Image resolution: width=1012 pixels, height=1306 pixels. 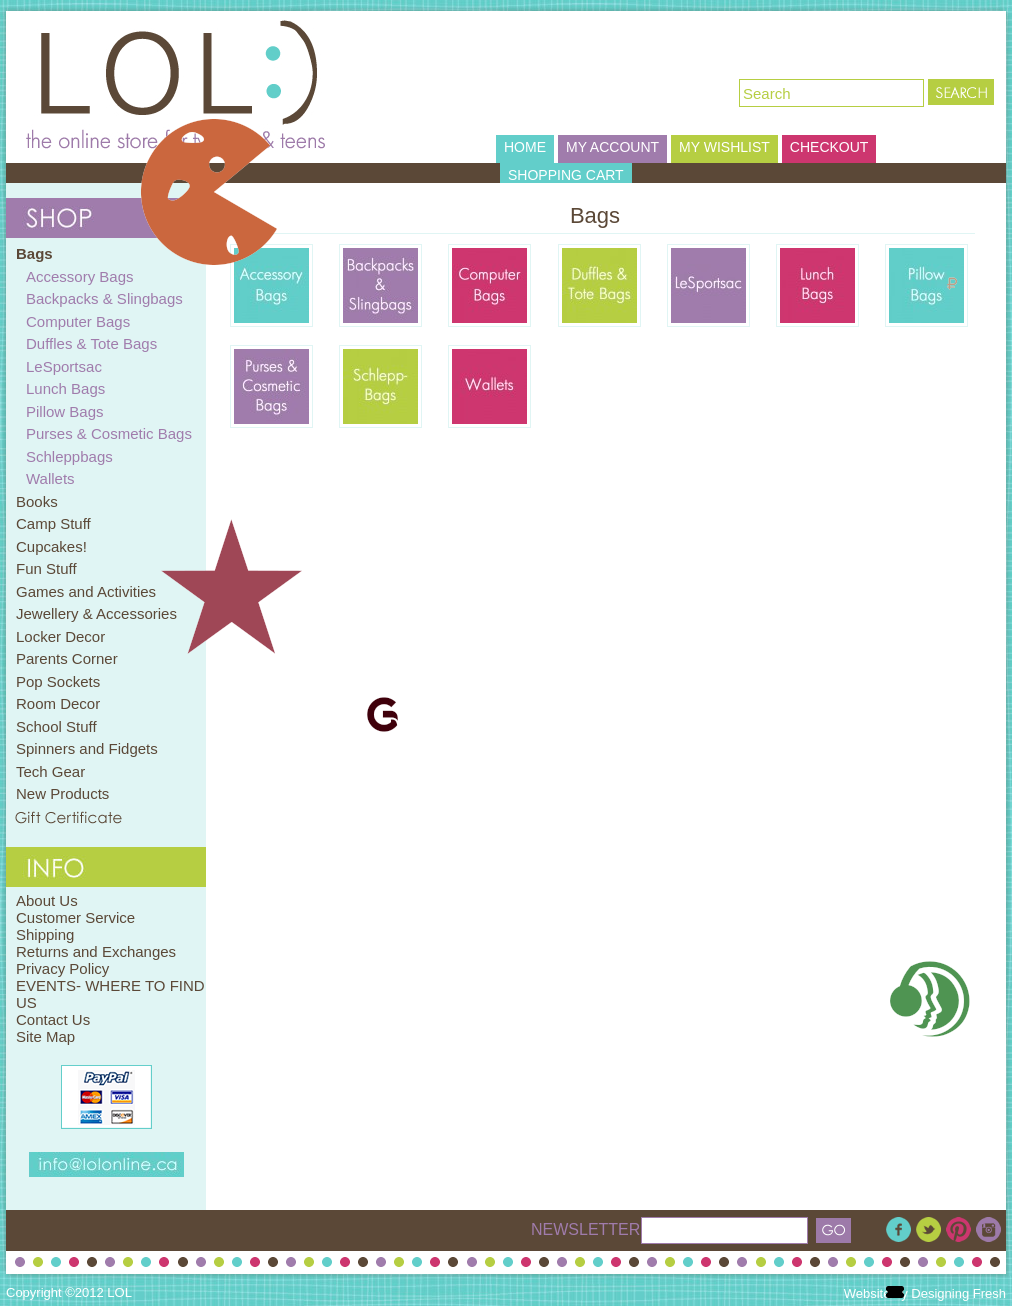 What do you see at coordinates (895, 1292) in the screenshot?
I see `access your tickets or passes` at bounding box center [895, 1292].